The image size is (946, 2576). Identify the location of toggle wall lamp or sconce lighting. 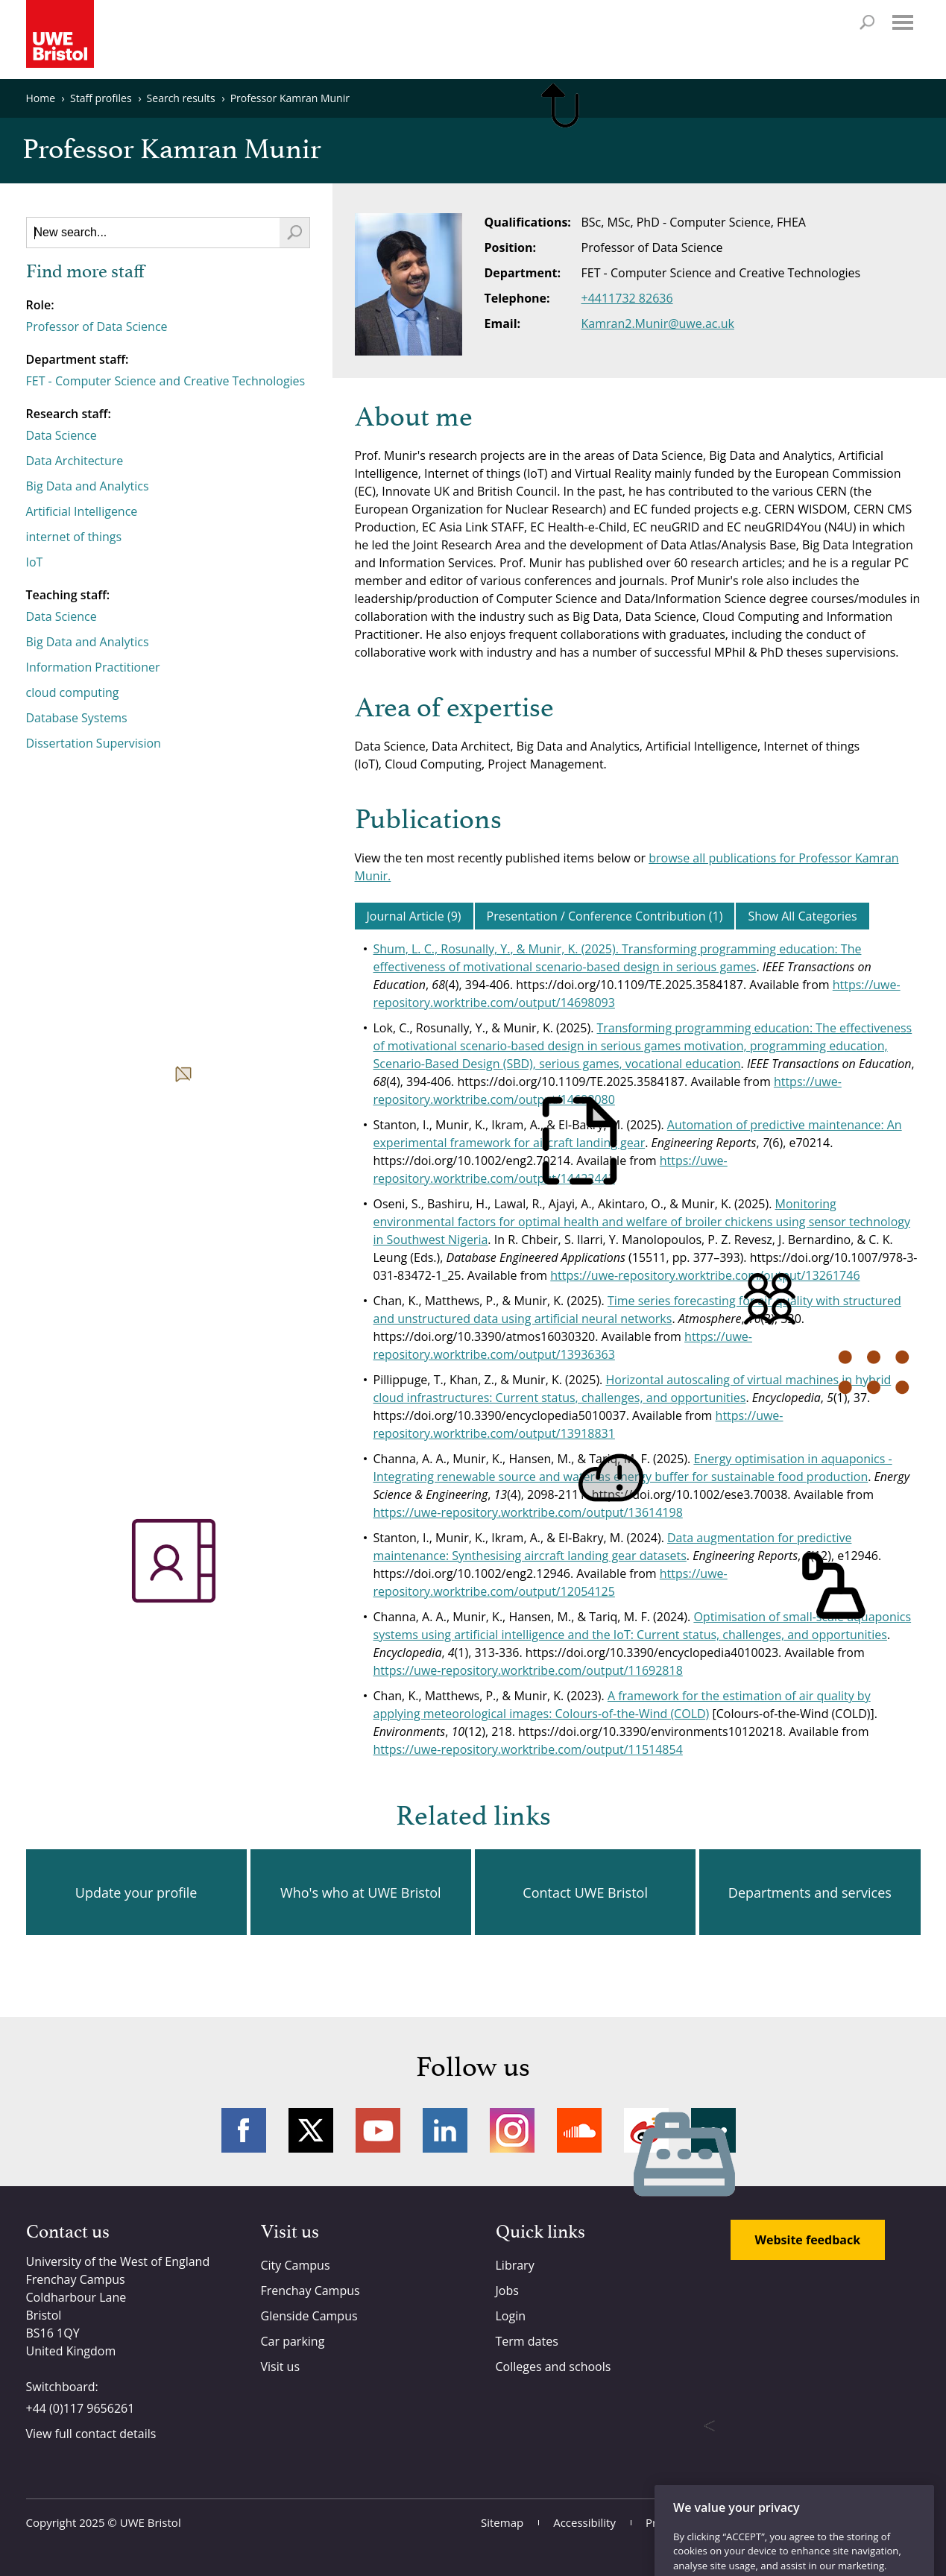
(833, 1587).